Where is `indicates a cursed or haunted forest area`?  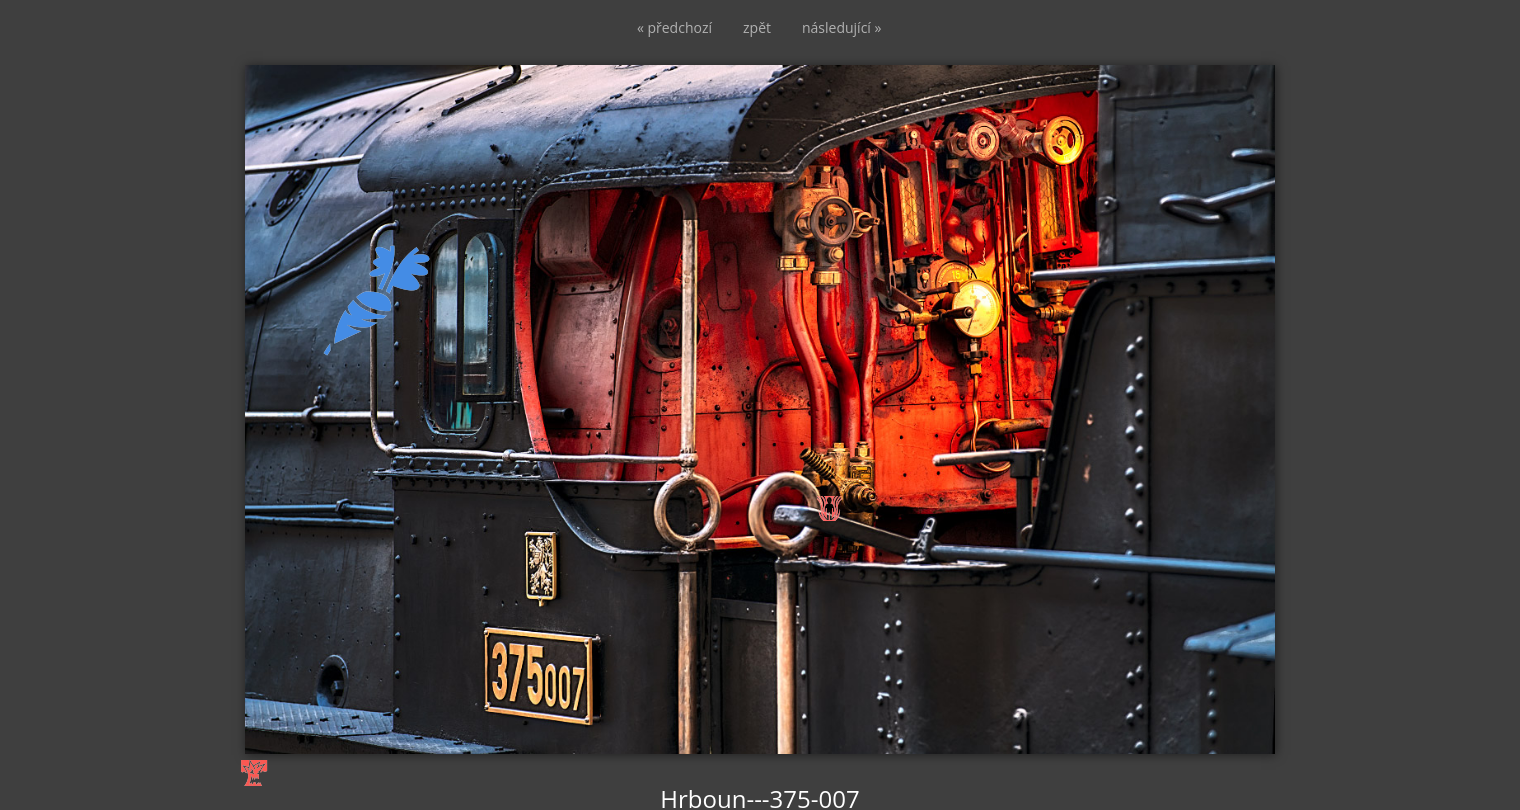
indicates a cursed or haunted forest area is located at coordinates (254, 773).